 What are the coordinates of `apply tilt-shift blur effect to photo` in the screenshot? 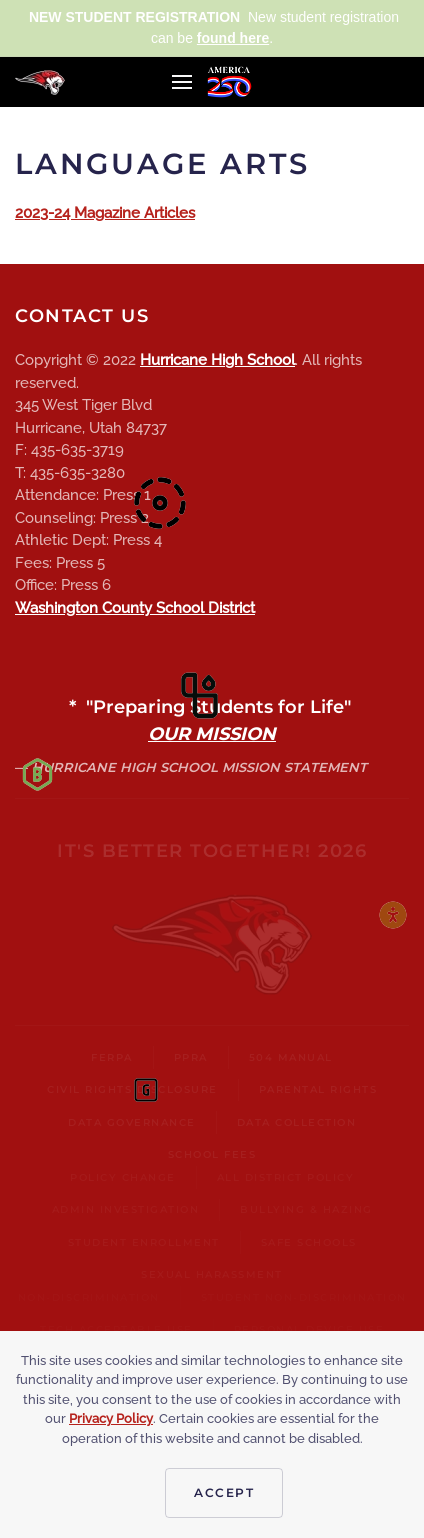 It's located at (160, 503).